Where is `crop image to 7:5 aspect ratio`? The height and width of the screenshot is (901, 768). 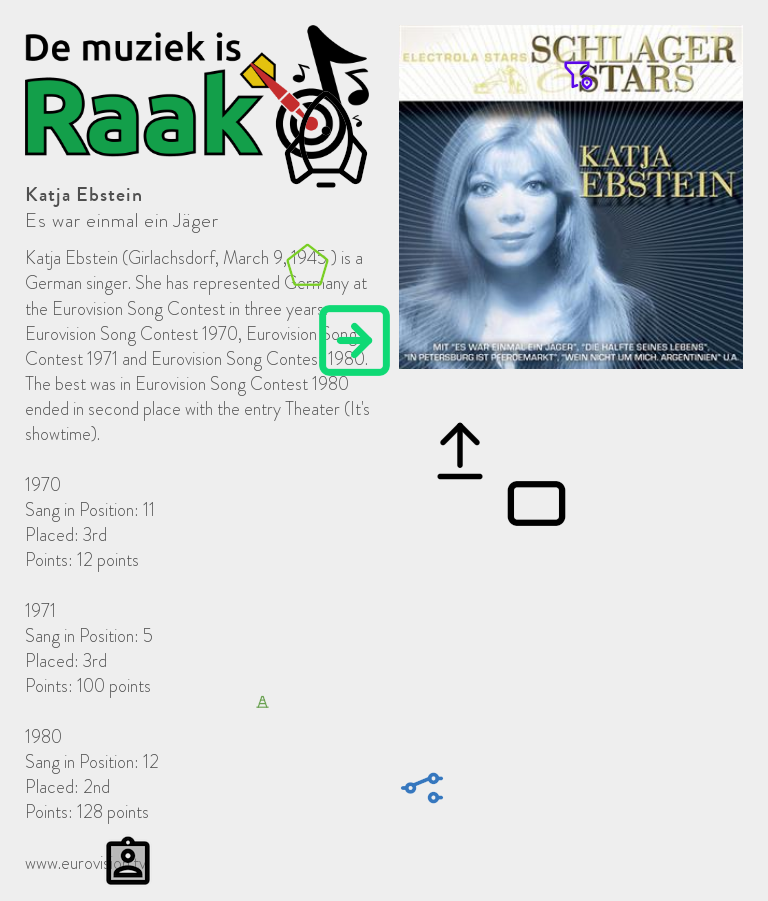 crop image to 7:5 aspect ratio is located at coordinates (536, 503).